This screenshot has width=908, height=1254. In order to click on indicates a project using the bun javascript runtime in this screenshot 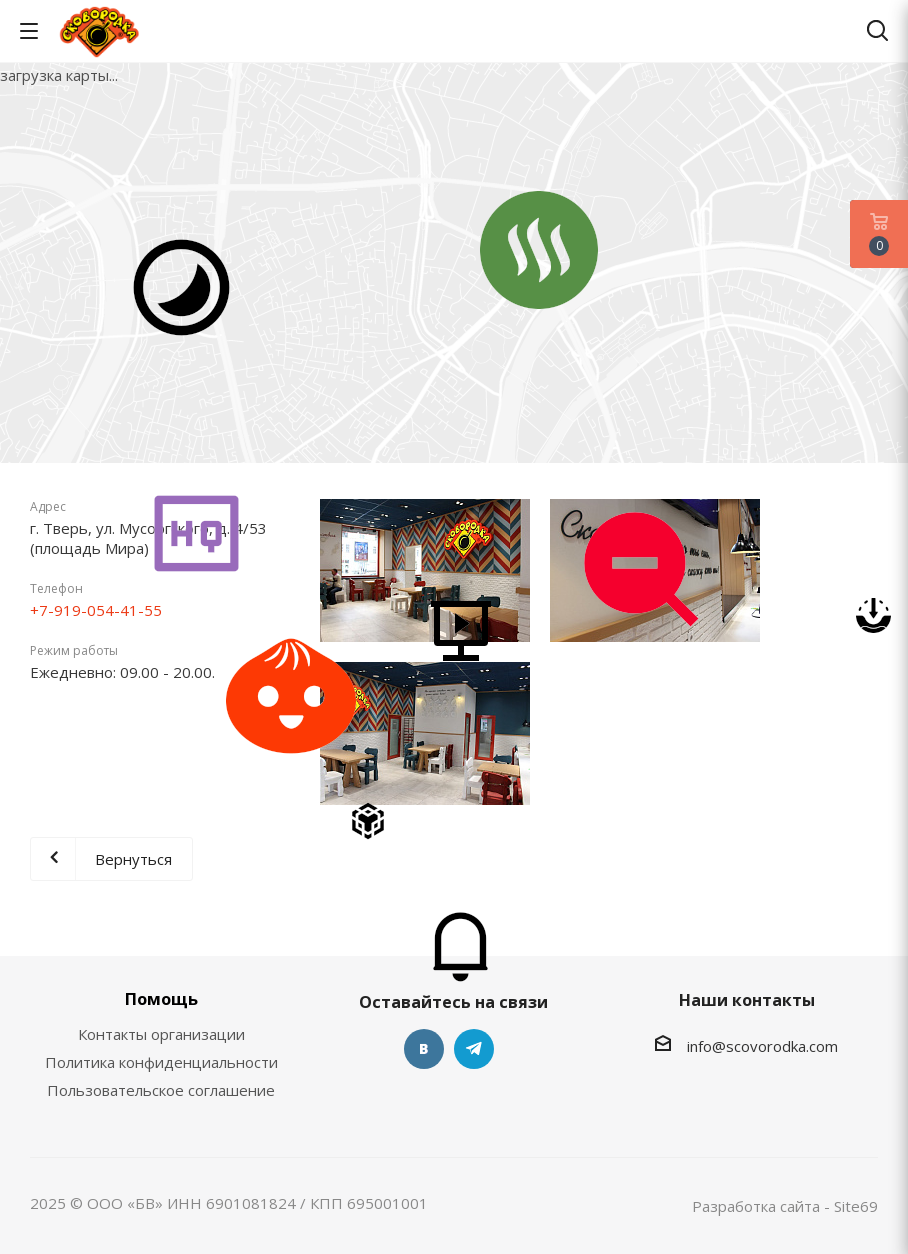, I will do `click(291, 696)`.